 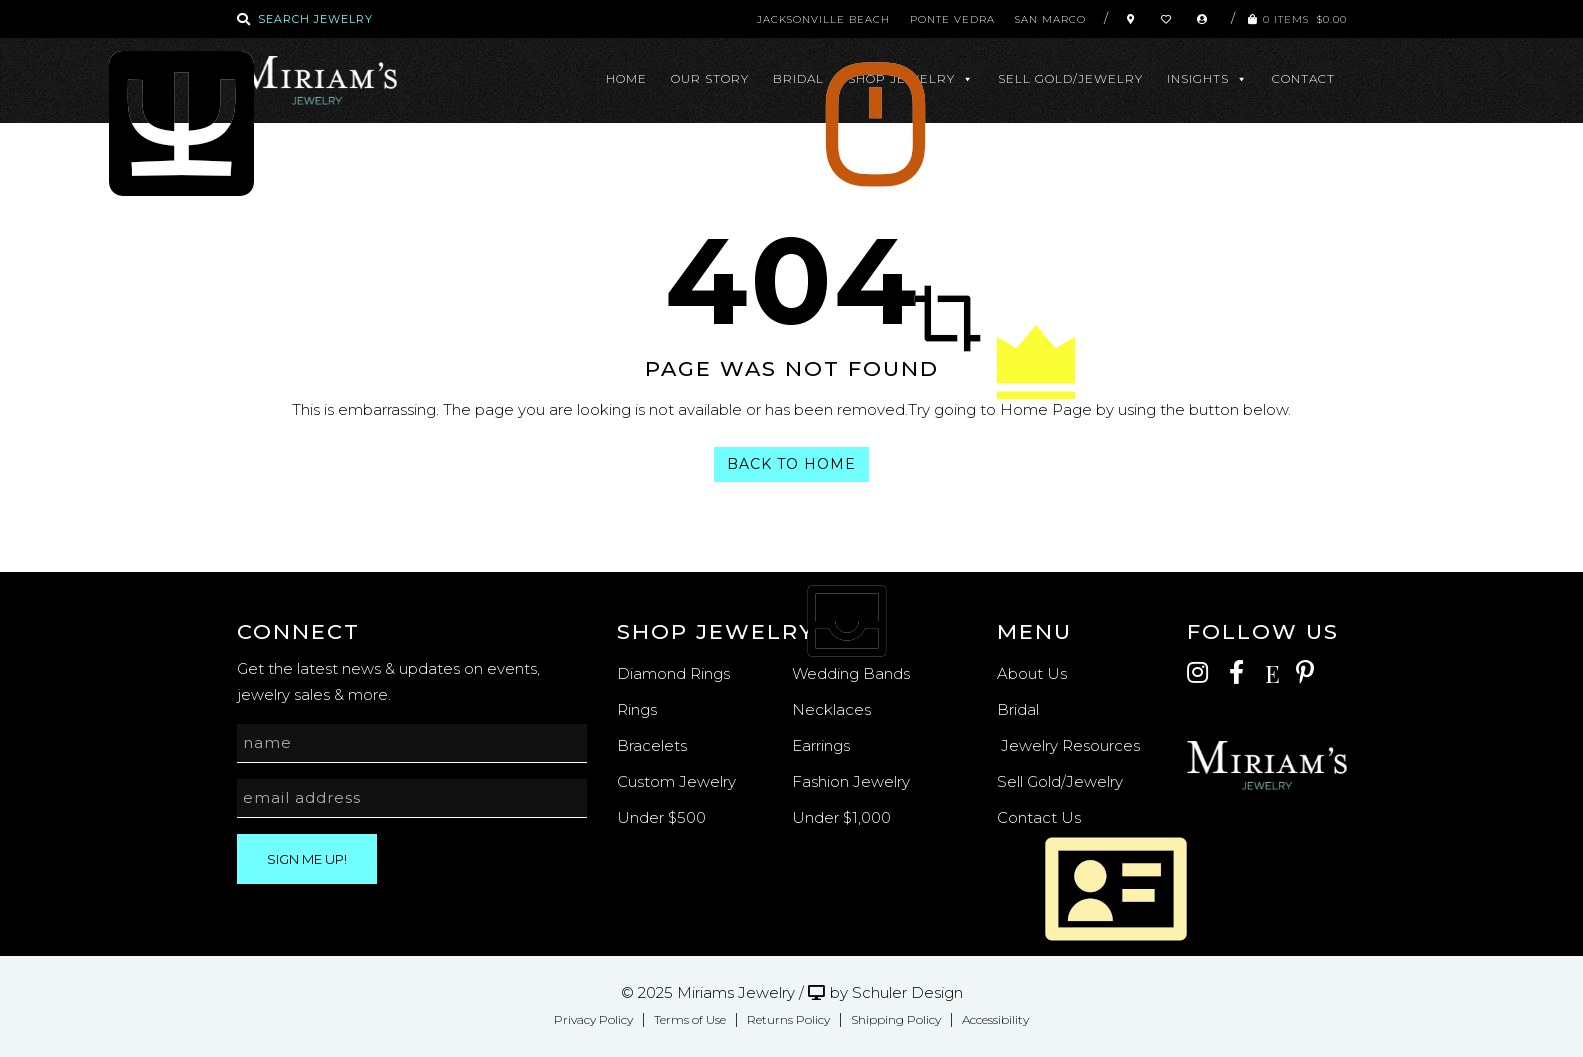 What do you see at coordinates (875, 124) in the screenshot?
I see `indicates mouse input device connected` at bounding box center [875, 124].